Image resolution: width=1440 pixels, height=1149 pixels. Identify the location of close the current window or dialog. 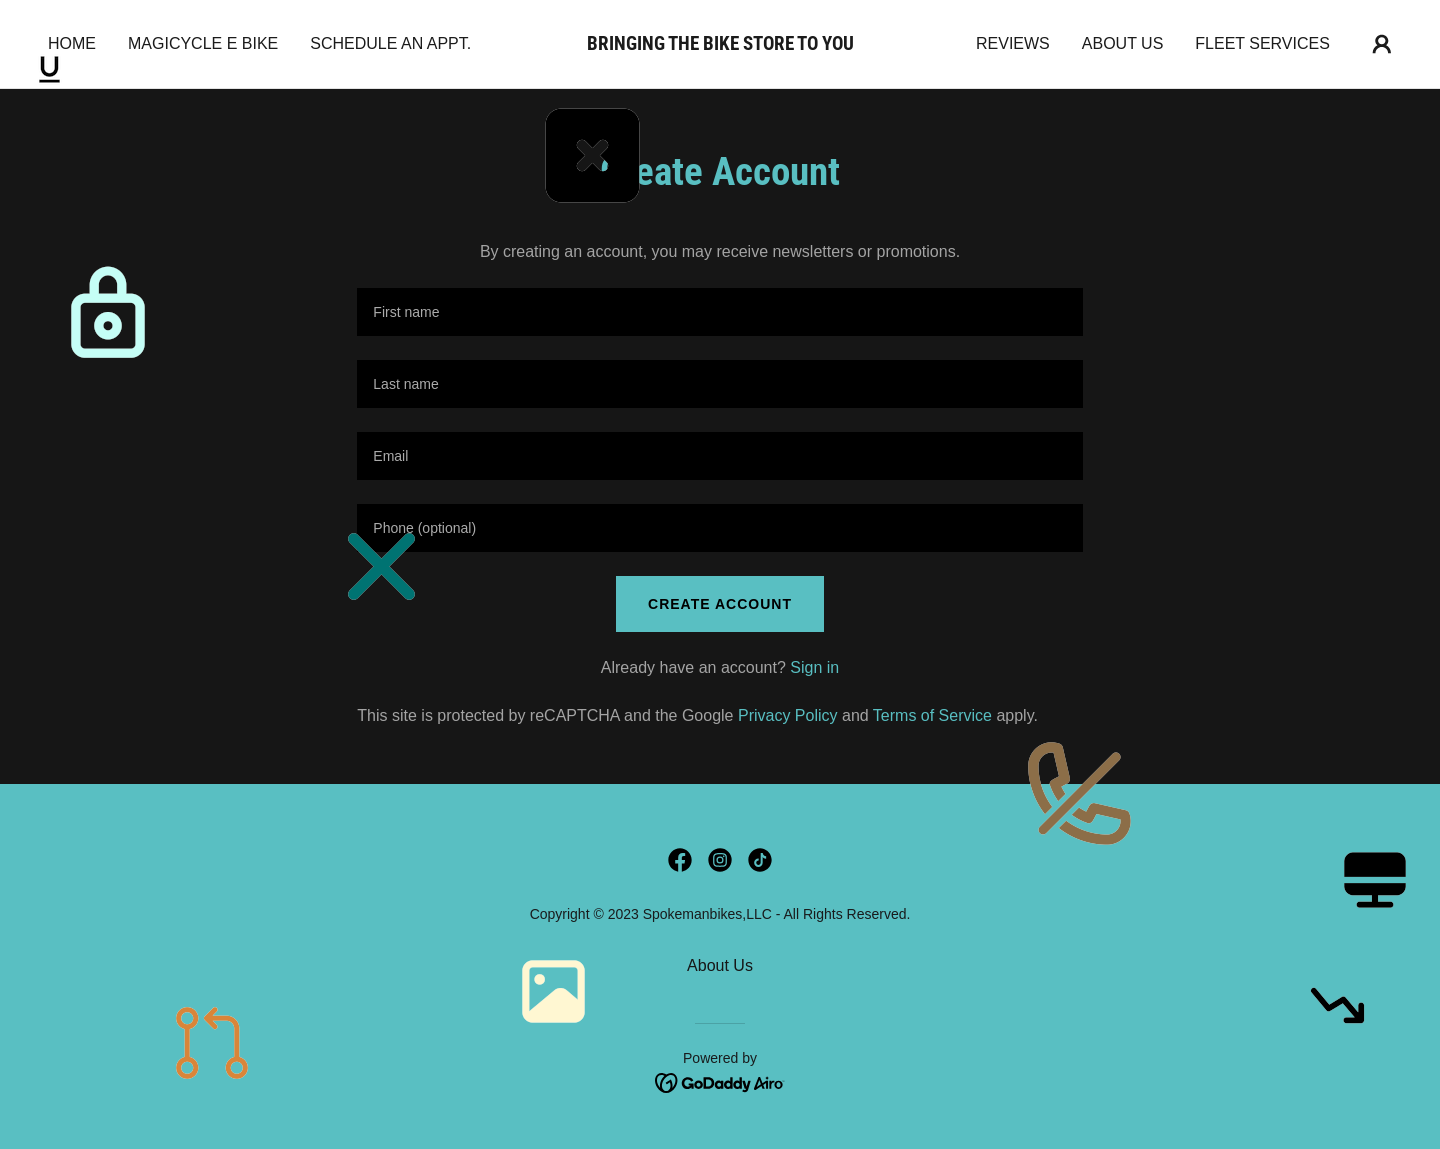
(381, 566).